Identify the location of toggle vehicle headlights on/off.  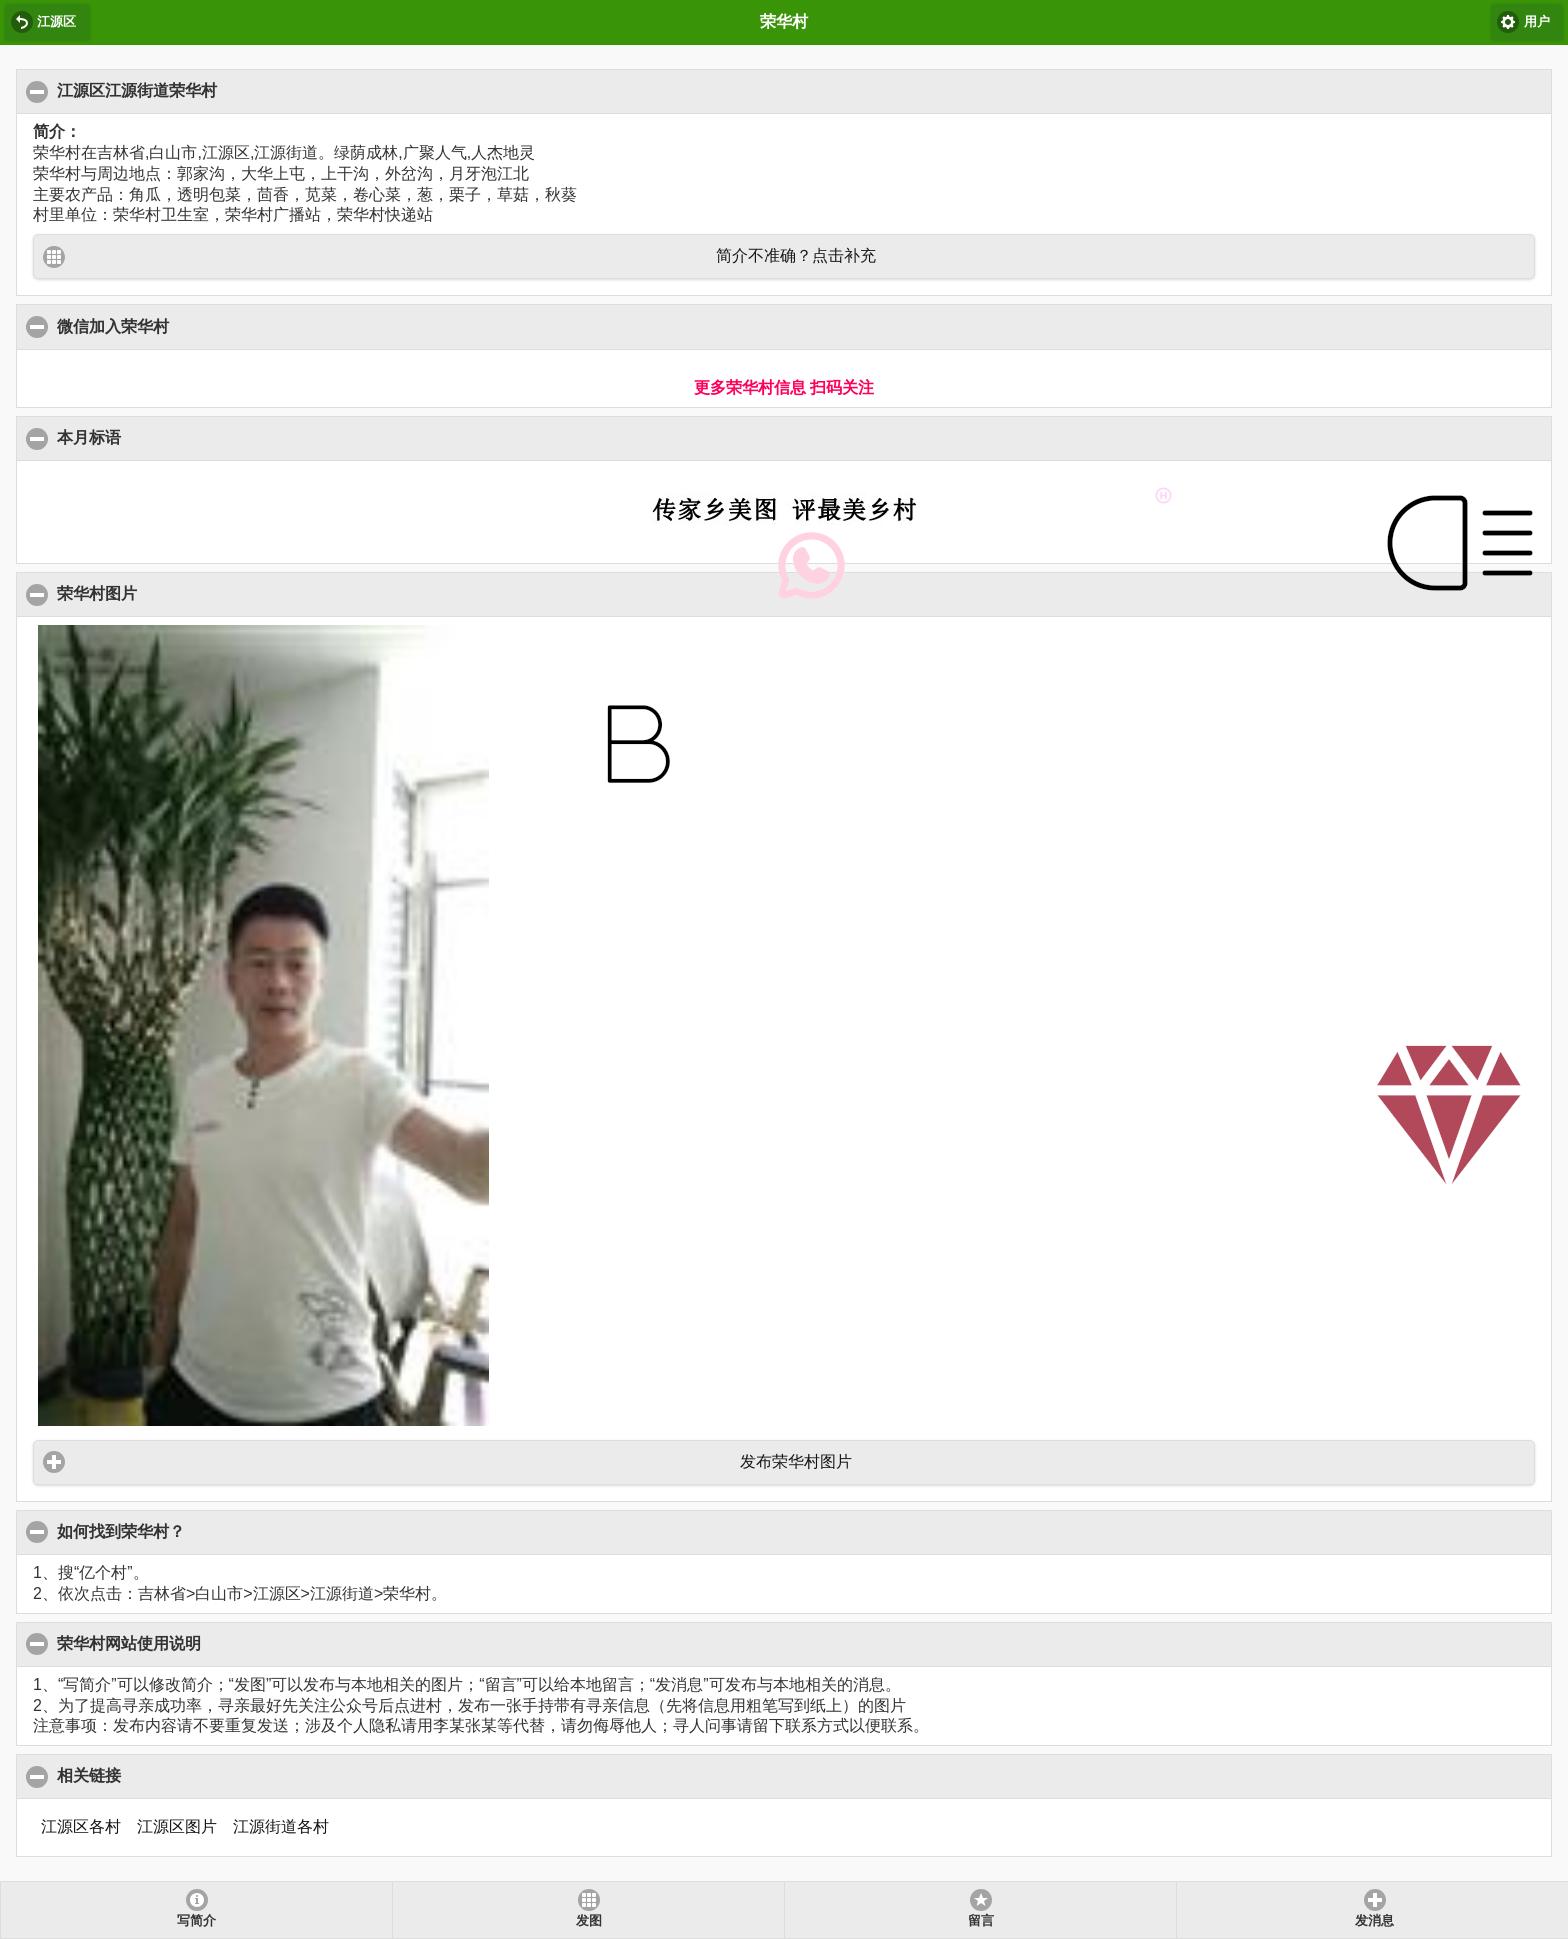
(1460, 543).